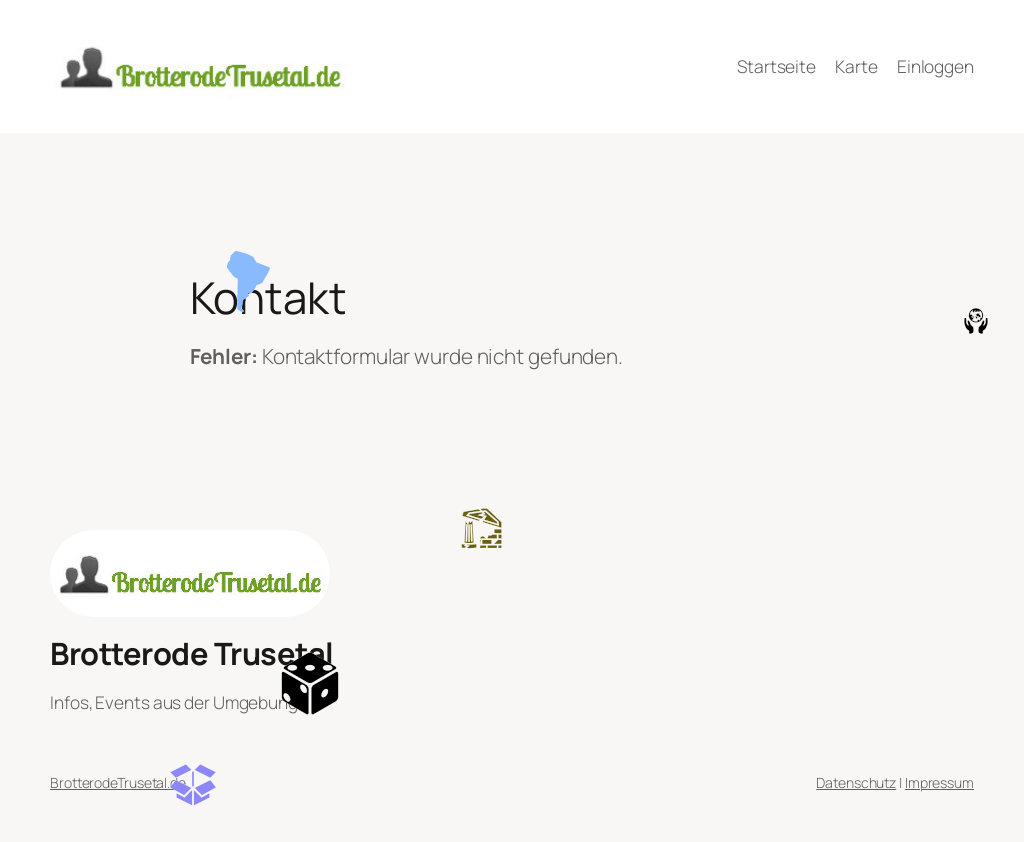  What do you see at coordinates (481, 528) in the screenshot?
I see `explore ancient ruins or archaeological sites` at bounding box center [481, 528].